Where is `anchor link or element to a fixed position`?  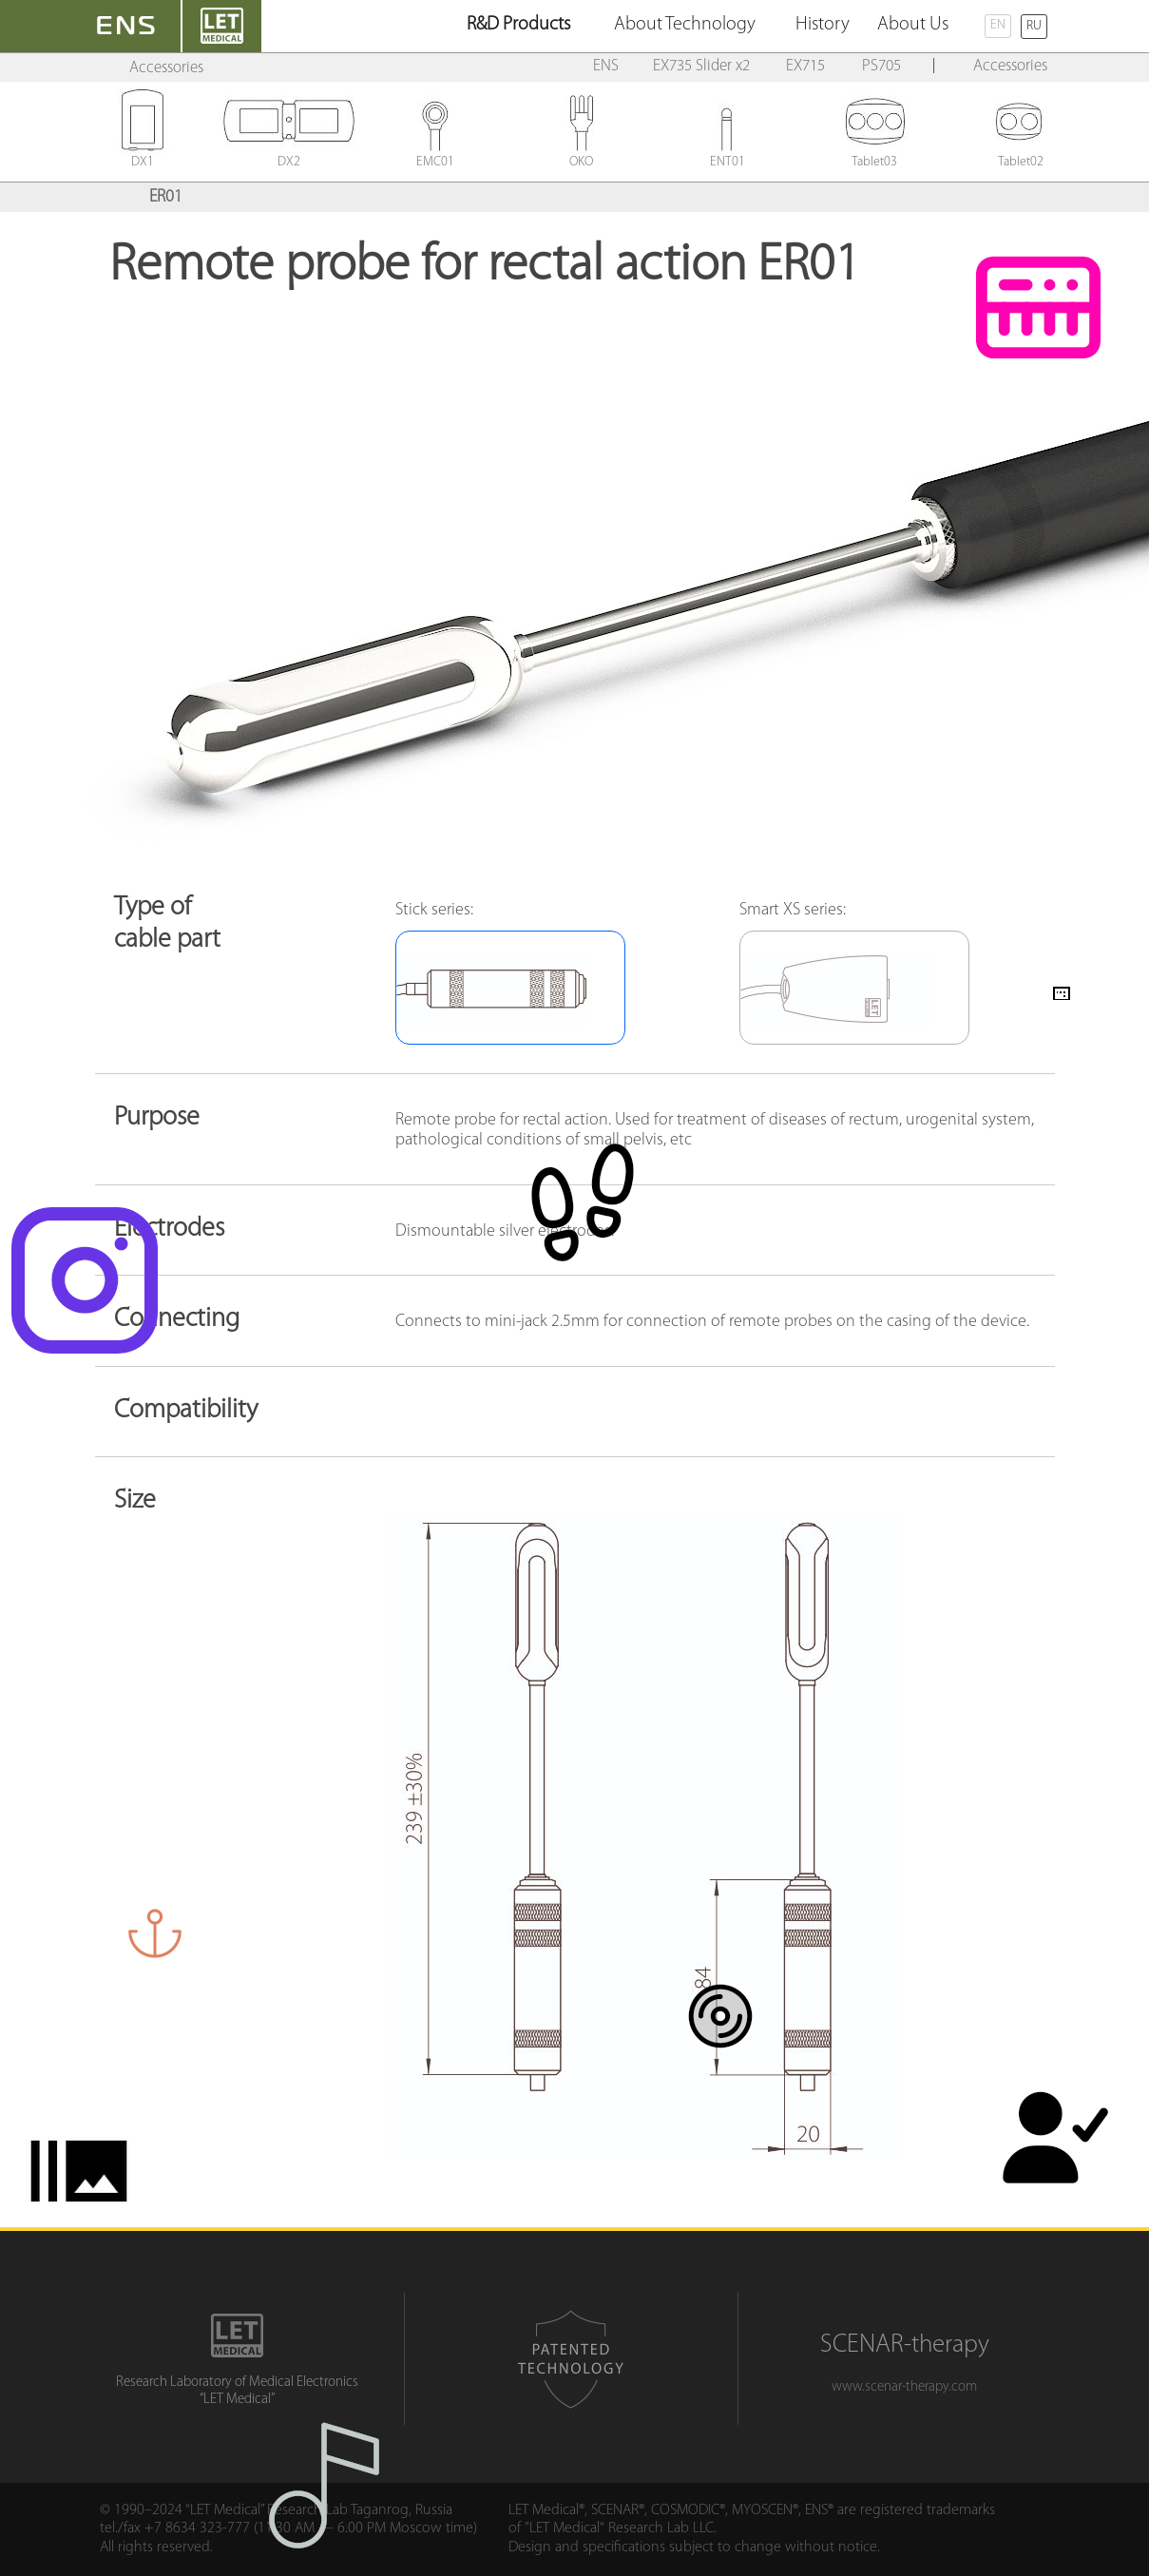 anchor link or element to a fixed position is located at coordinates (155, 1933).